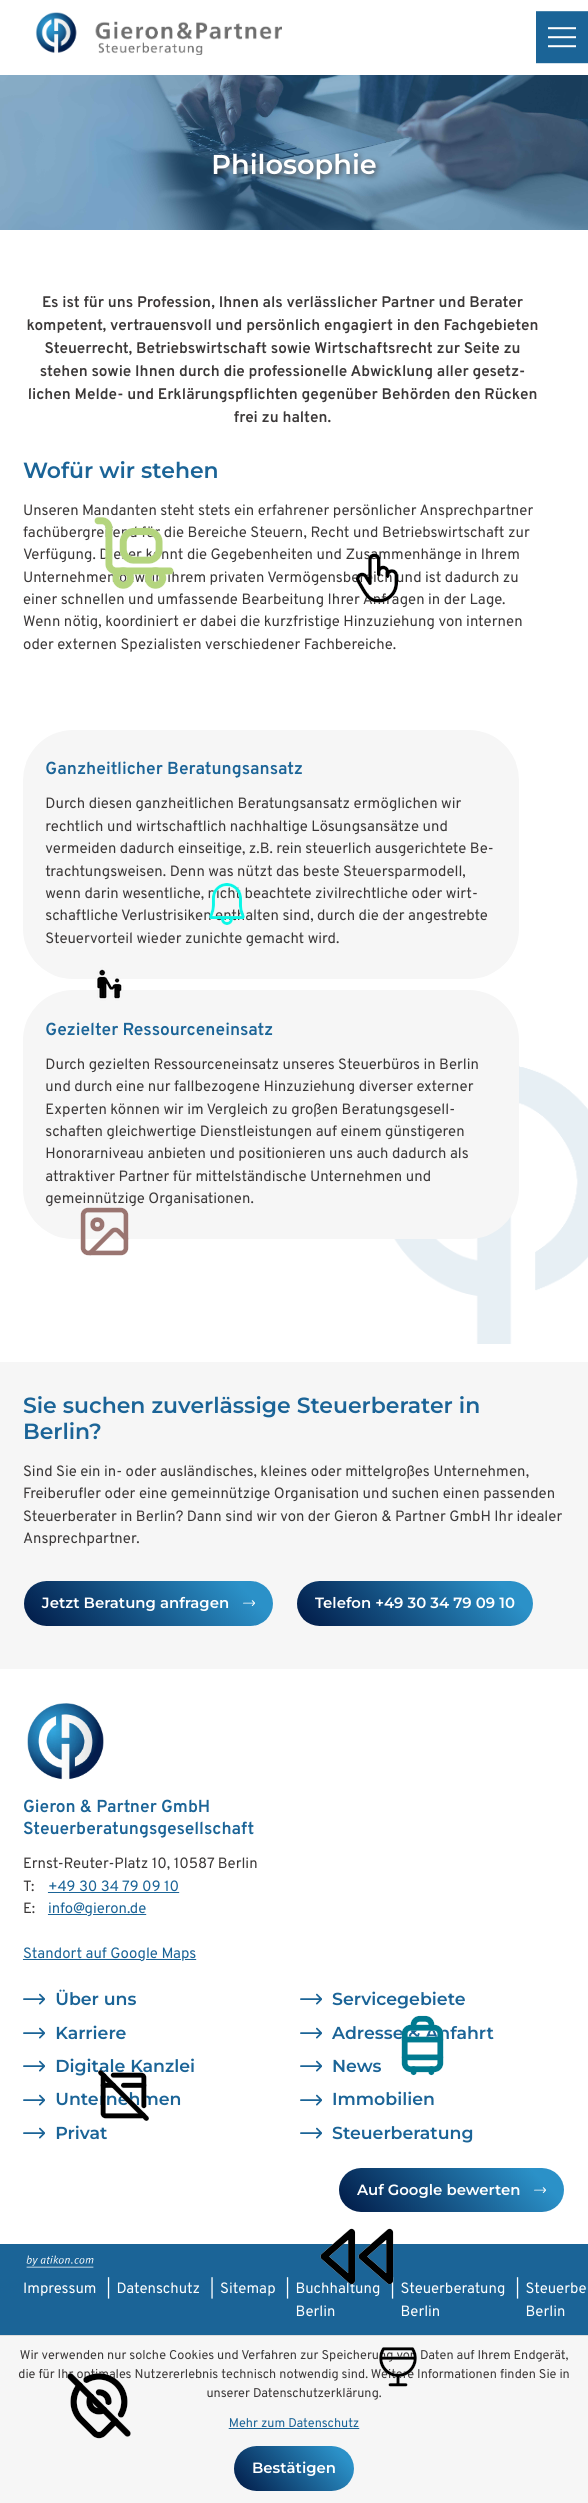 This screenshot has width=588, height=2503. What do you see at coordinates (123, 2095) in the screenshot?
I see `browser window disabled or unavailable` at bounding box center [123, 2095].